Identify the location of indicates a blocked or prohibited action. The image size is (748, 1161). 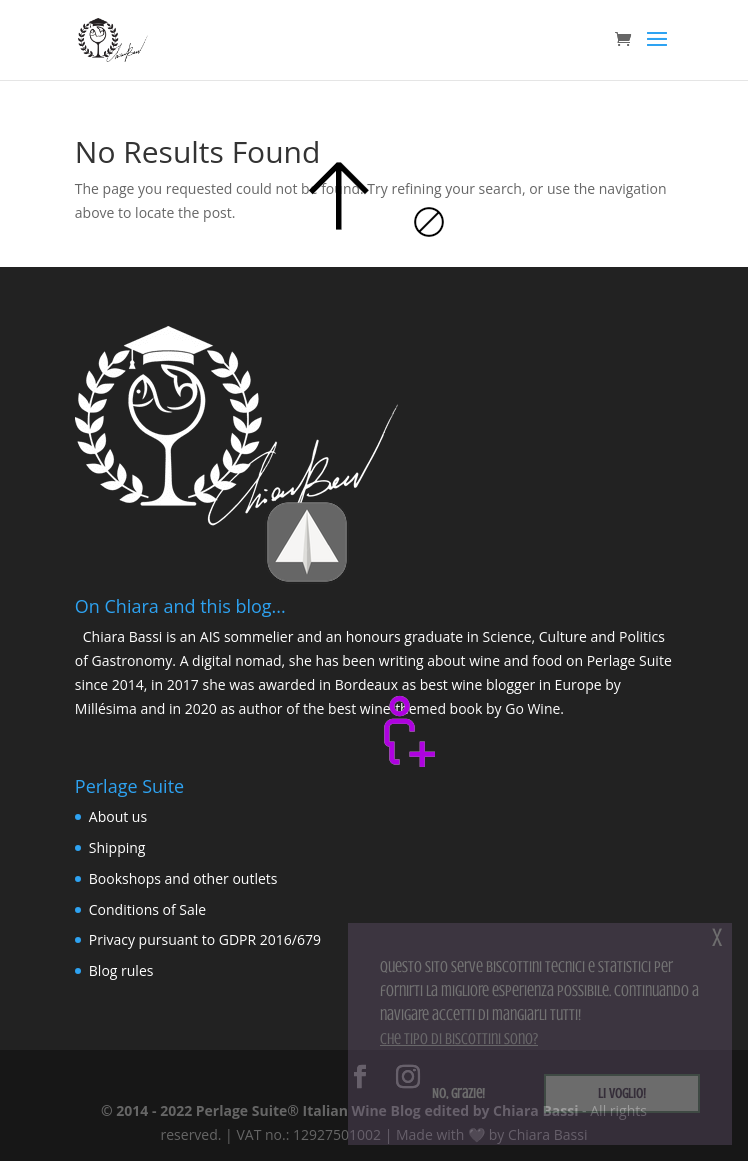
(429, 222).